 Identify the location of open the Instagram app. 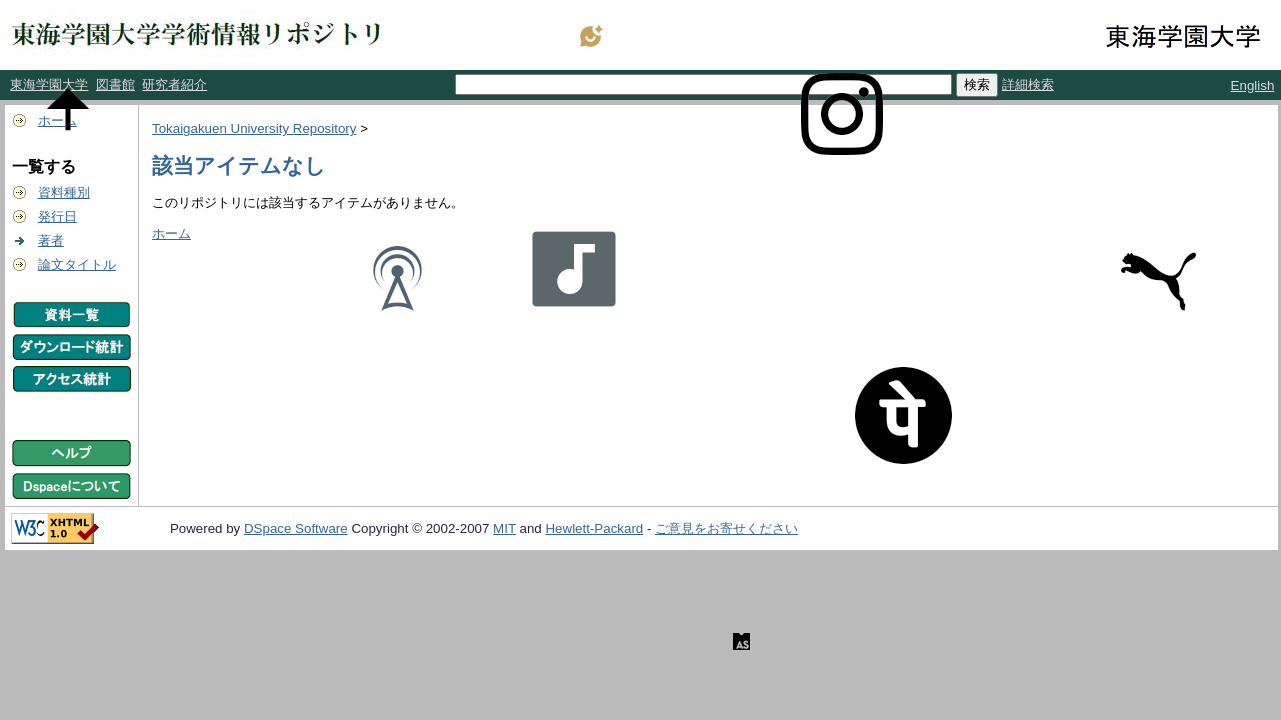
(842, 114).